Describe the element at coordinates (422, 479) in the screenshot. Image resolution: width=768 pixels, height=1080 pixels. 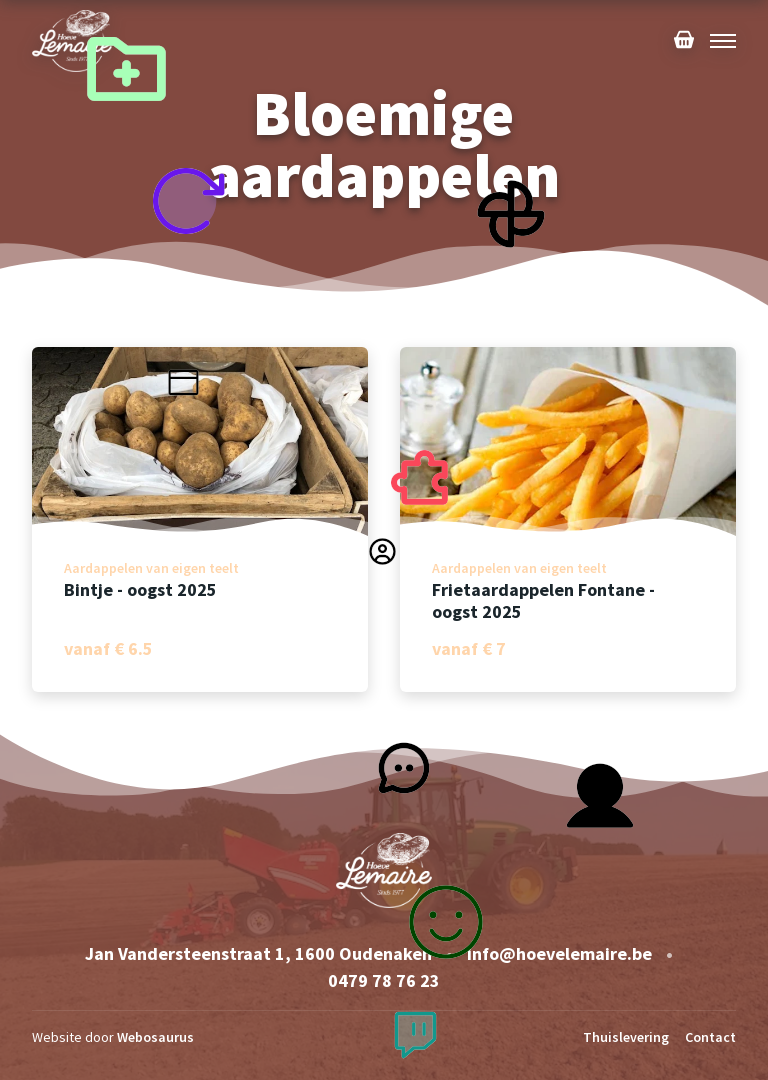
I see `access plugins or extensions` at that location.